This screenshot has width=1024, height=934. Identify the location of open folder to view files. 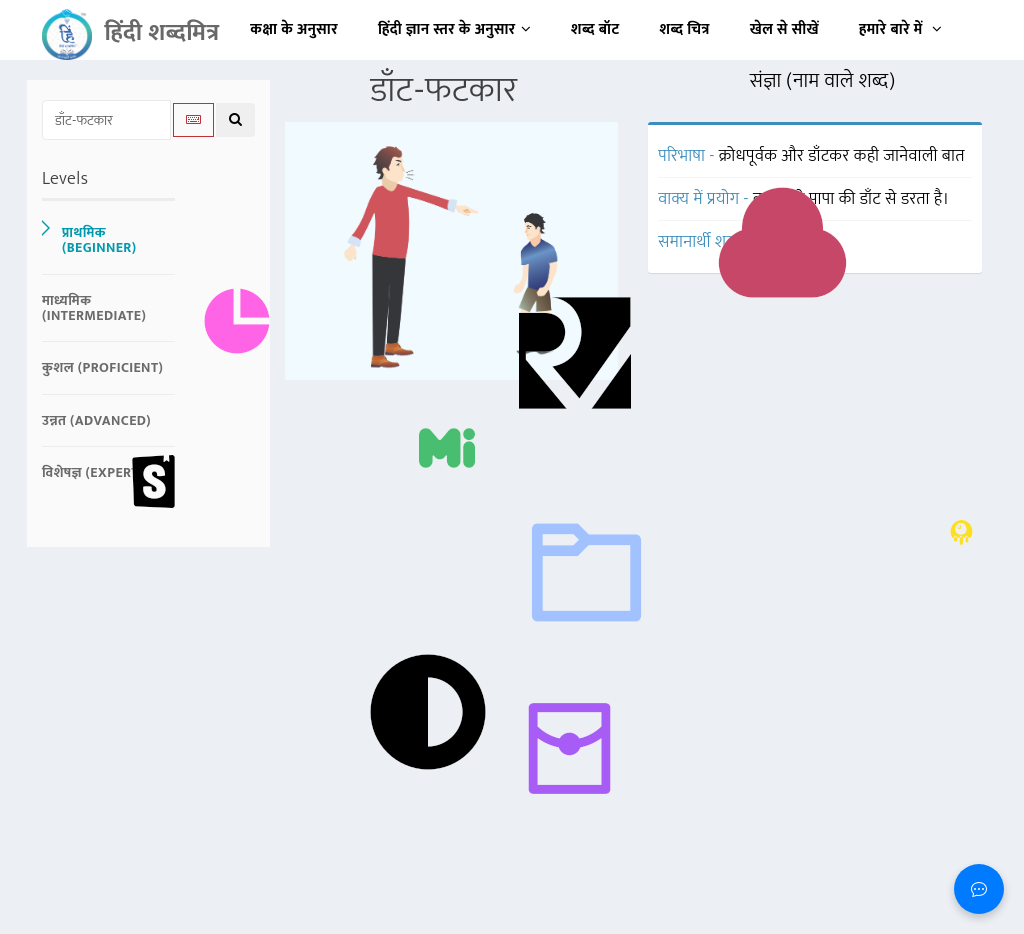
(586, 572).